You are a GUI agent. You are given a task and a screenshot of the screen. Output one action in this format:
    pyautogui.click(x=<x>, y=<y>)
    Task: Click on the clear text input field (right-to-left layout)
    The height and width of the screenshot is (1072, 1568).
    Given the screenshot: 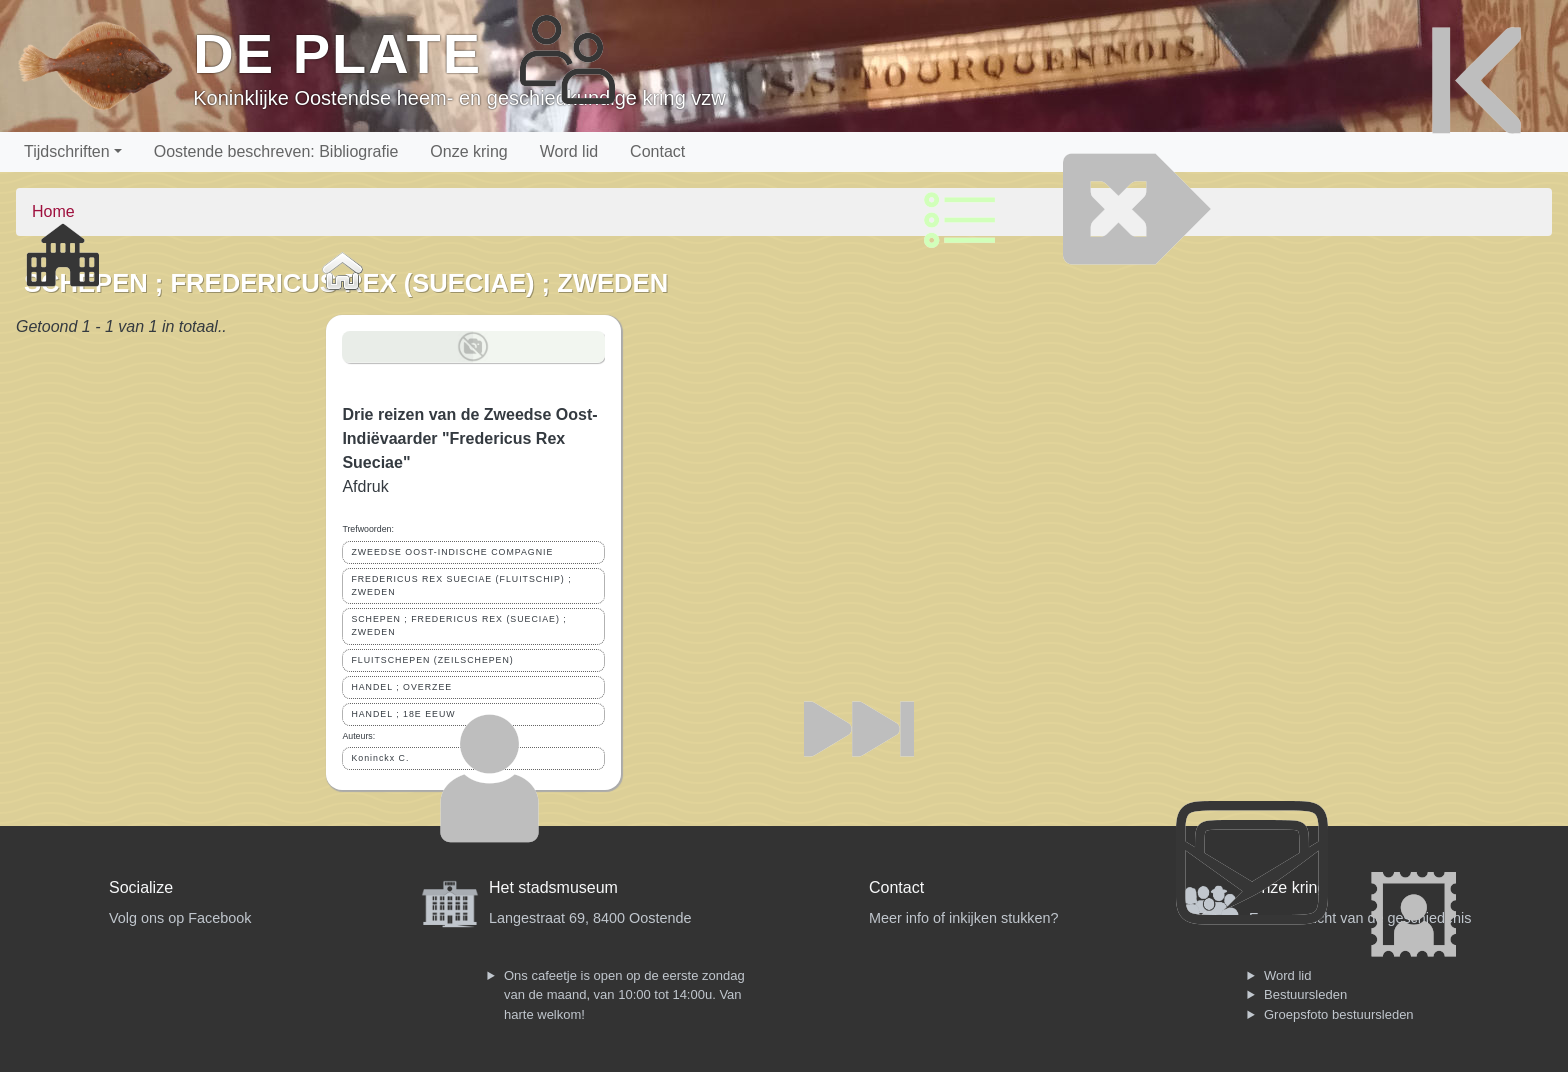 What is the action you would take?
    pyautogui.click(x=1137, y=209)
    